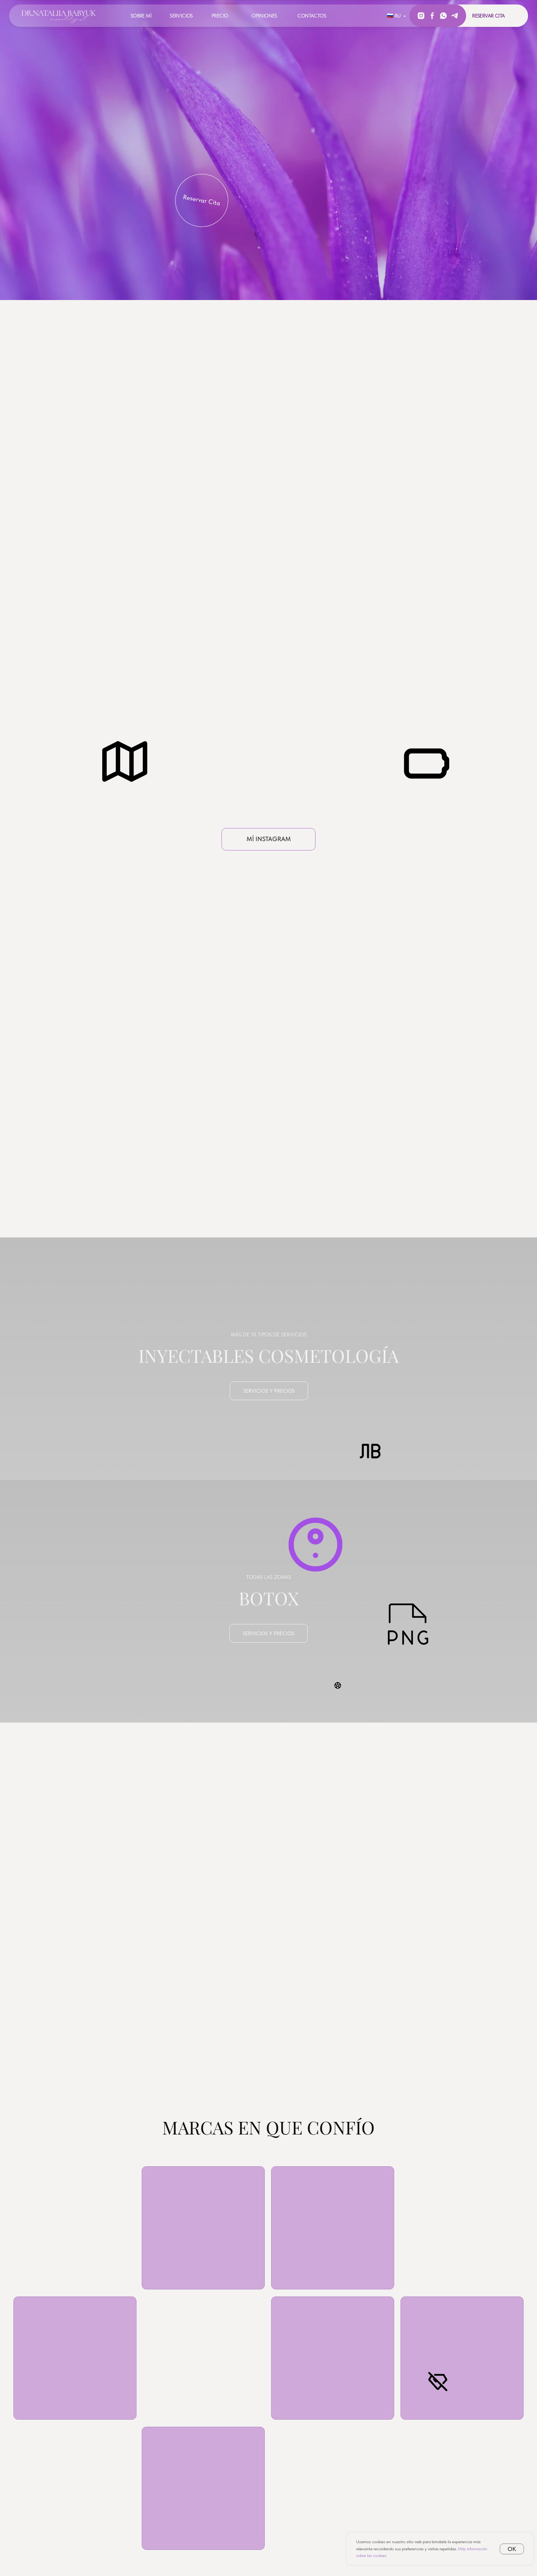  I want to click on indicates premium features are unavailable, so click(438, 2382).